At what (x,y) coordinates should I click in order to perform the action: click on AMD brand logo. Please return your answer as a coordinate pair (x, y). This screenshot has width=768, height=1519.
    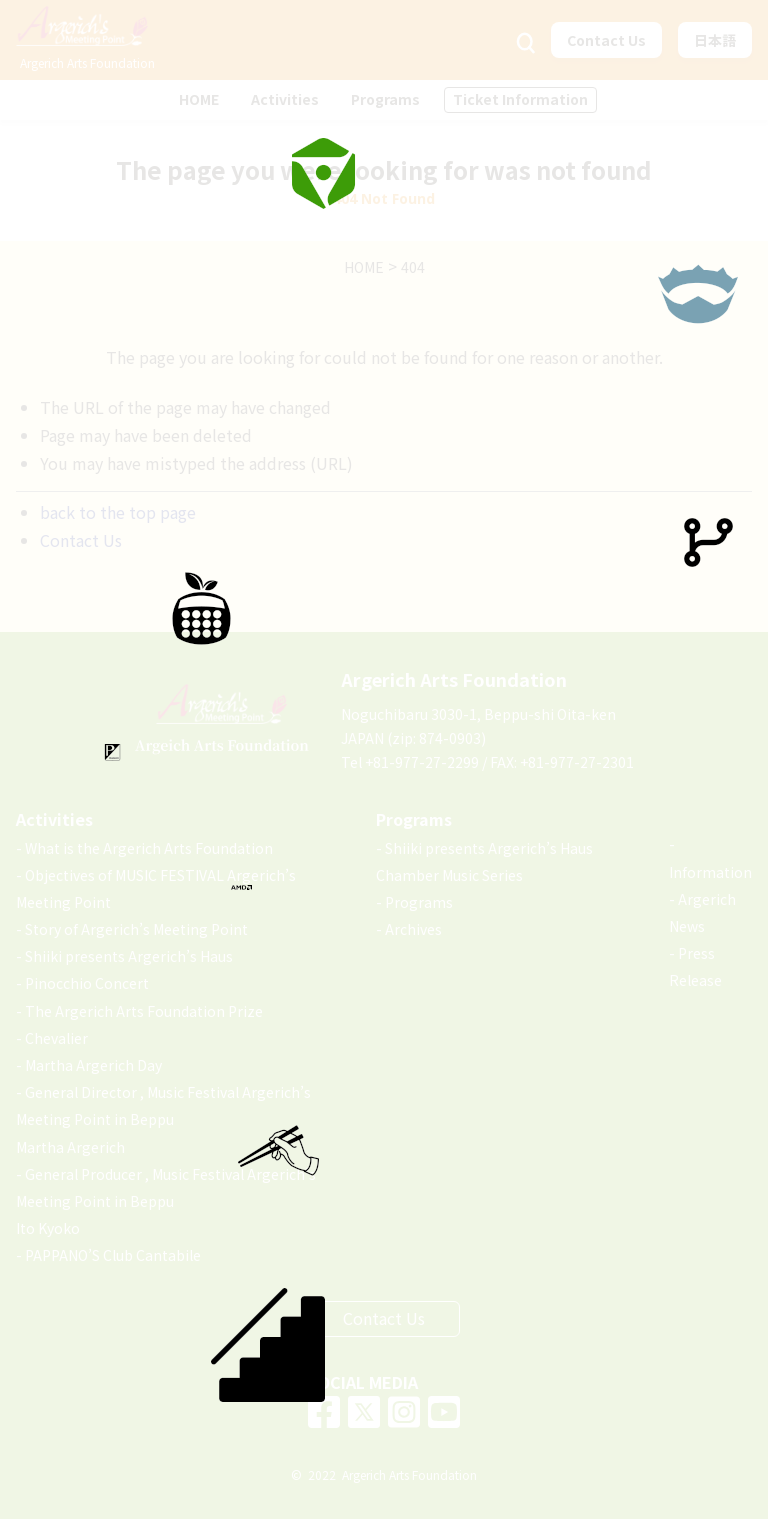
    Looking at the image, I should click on (241, 887).